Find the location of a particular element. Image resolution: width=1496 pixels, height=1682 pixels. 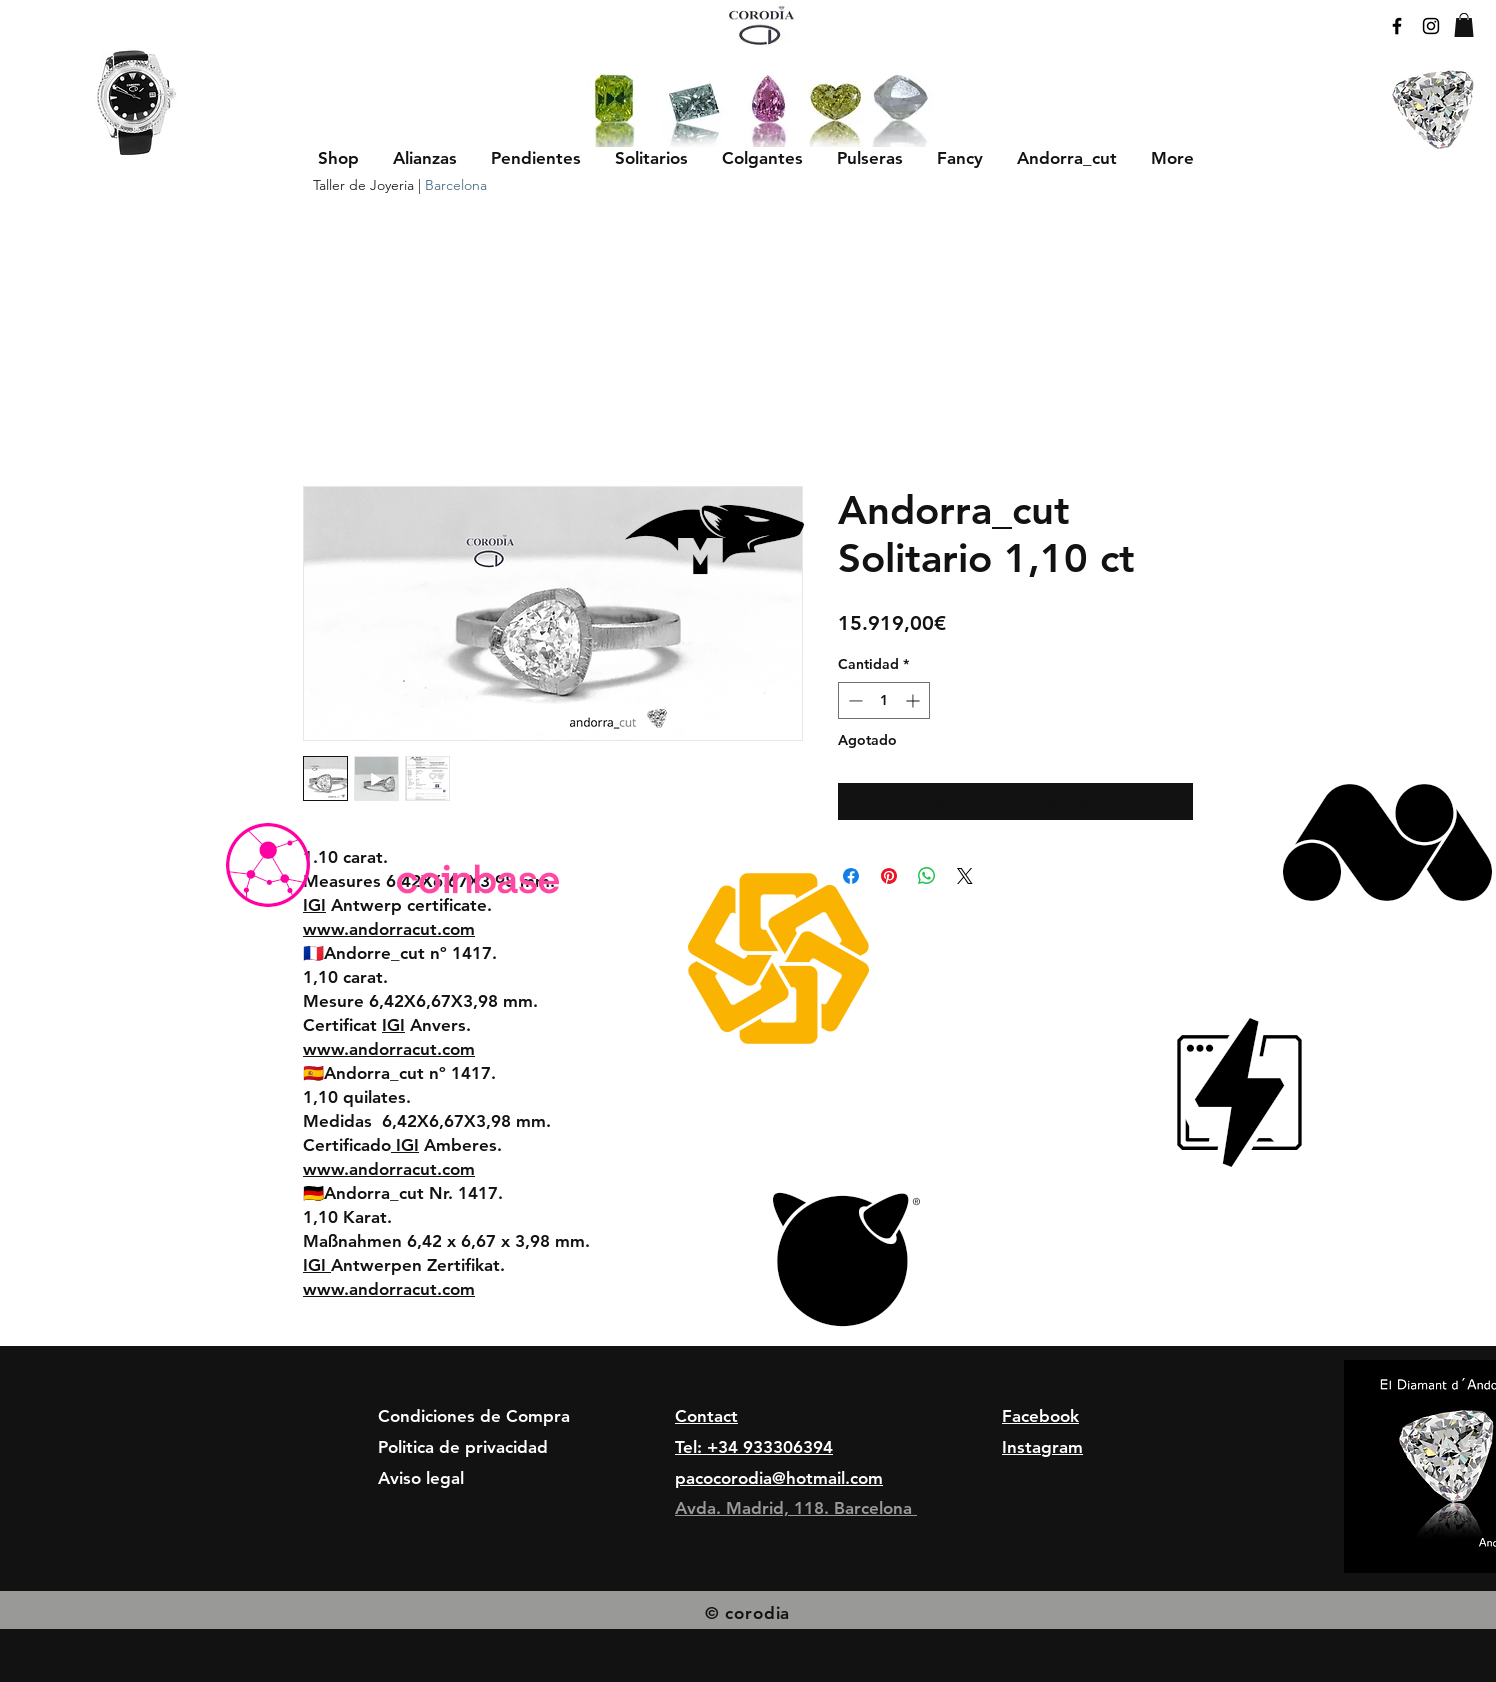

open the Coinbase app is located at coordinates (478, 879).